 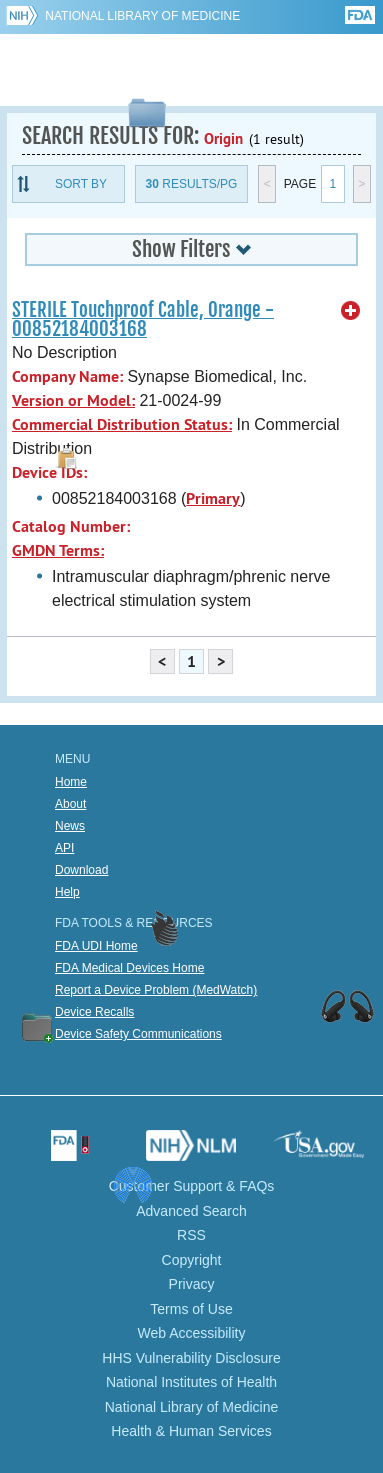 What do you see at coordinates (164, 928) in the screenshot?
I see `open glade interface designer` at bounding box center [164, 928].